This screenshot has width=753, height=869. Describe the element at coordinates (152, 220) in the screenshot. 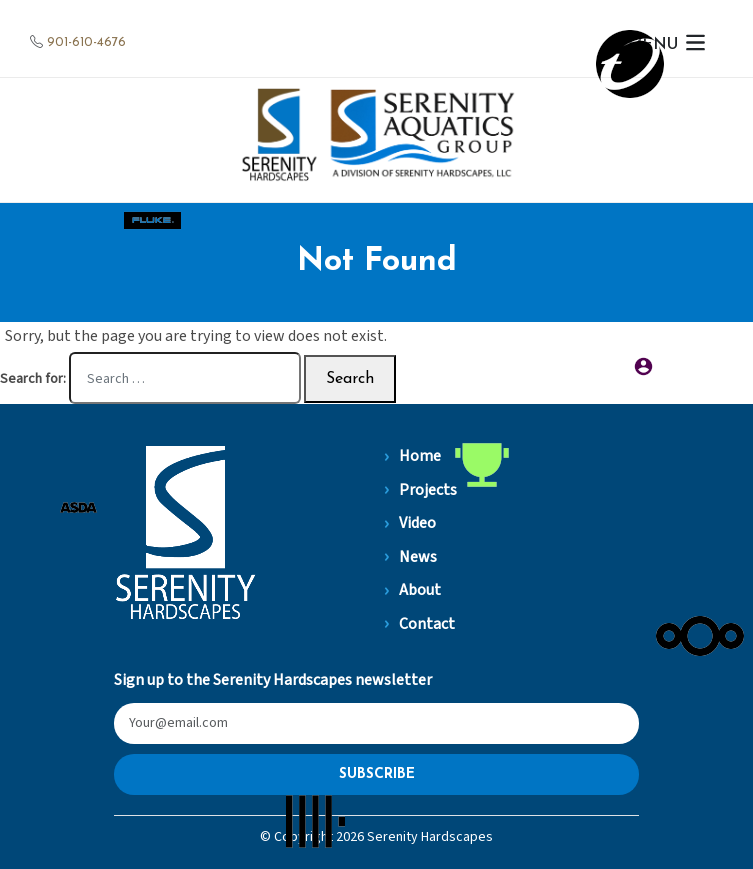

I see `Fluke corporation brand logo` at that location.